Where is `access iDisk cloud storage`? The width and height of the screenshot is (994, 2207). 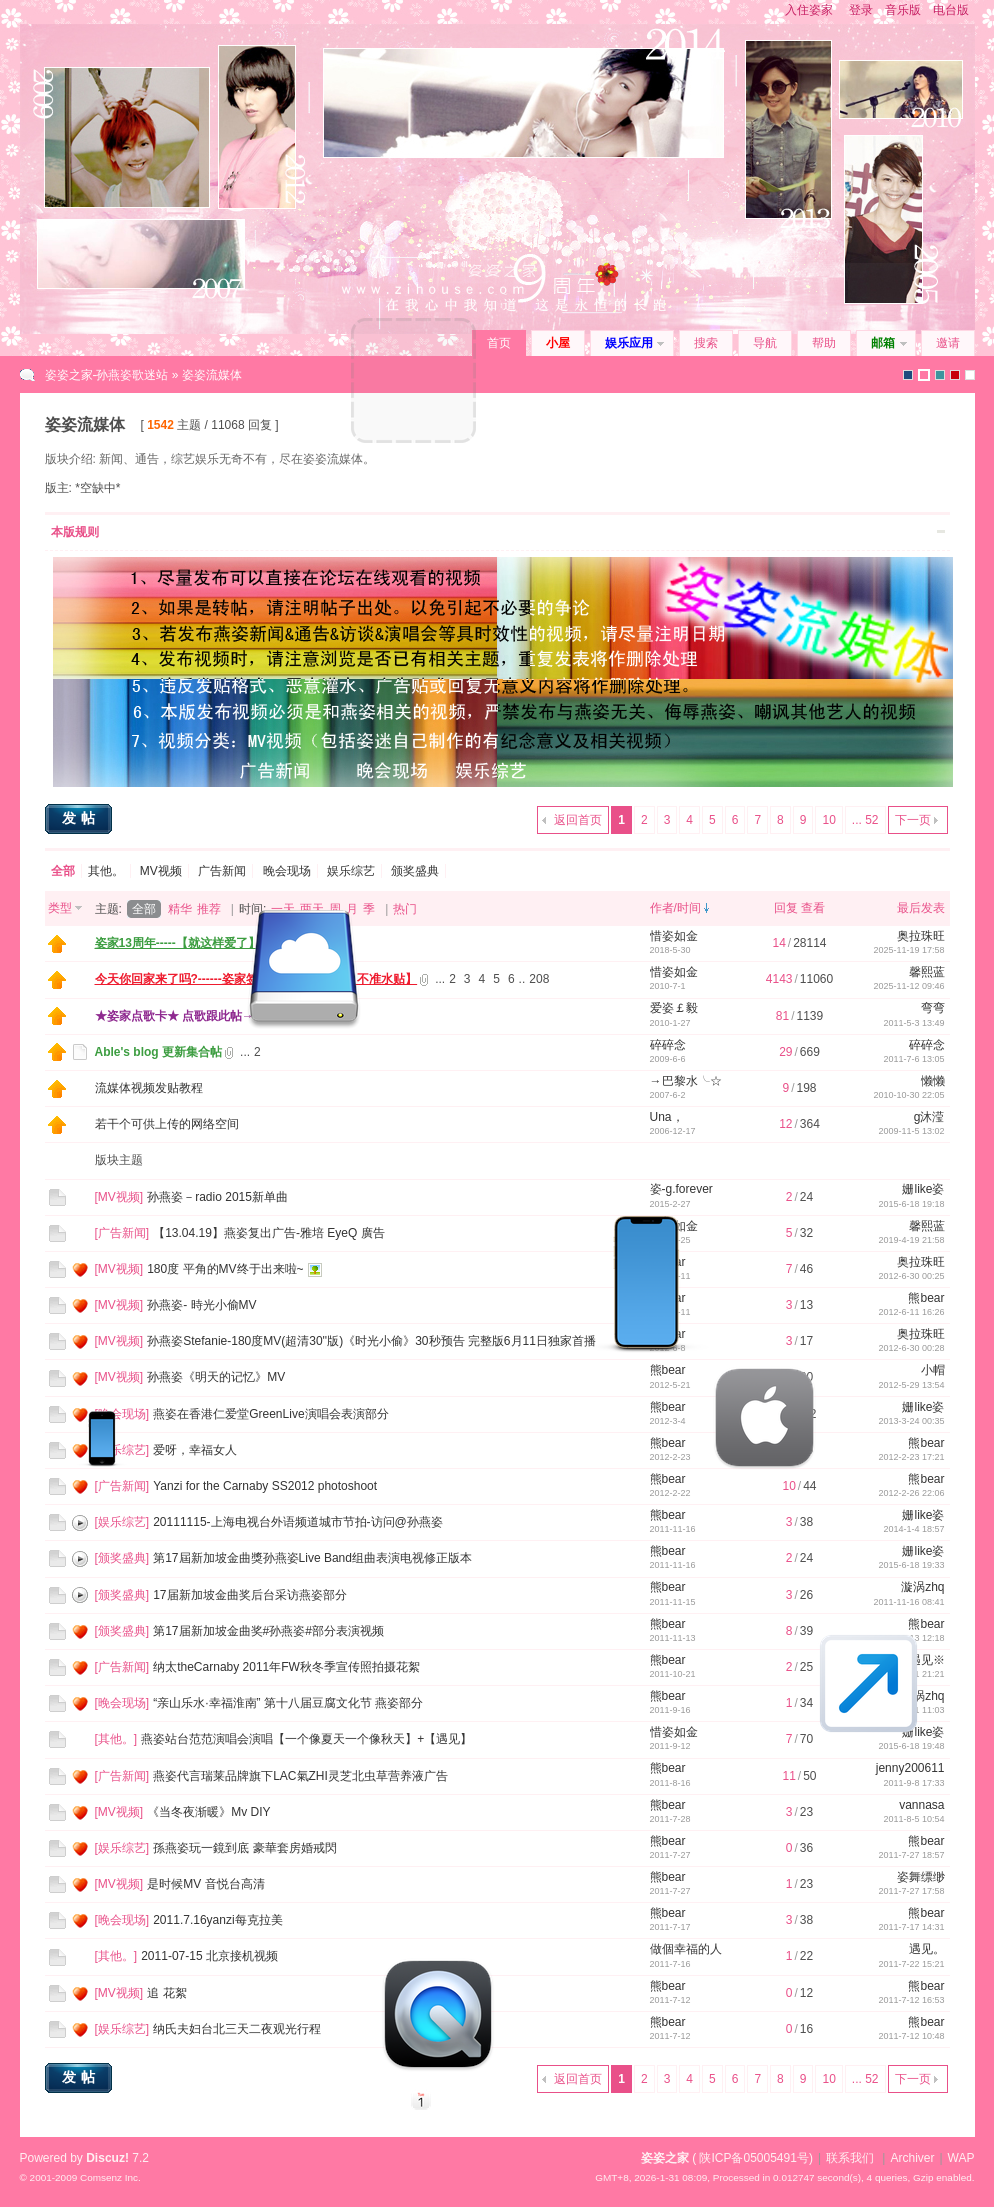
access iDisk cloud storage is located at coordinates (304, 969).